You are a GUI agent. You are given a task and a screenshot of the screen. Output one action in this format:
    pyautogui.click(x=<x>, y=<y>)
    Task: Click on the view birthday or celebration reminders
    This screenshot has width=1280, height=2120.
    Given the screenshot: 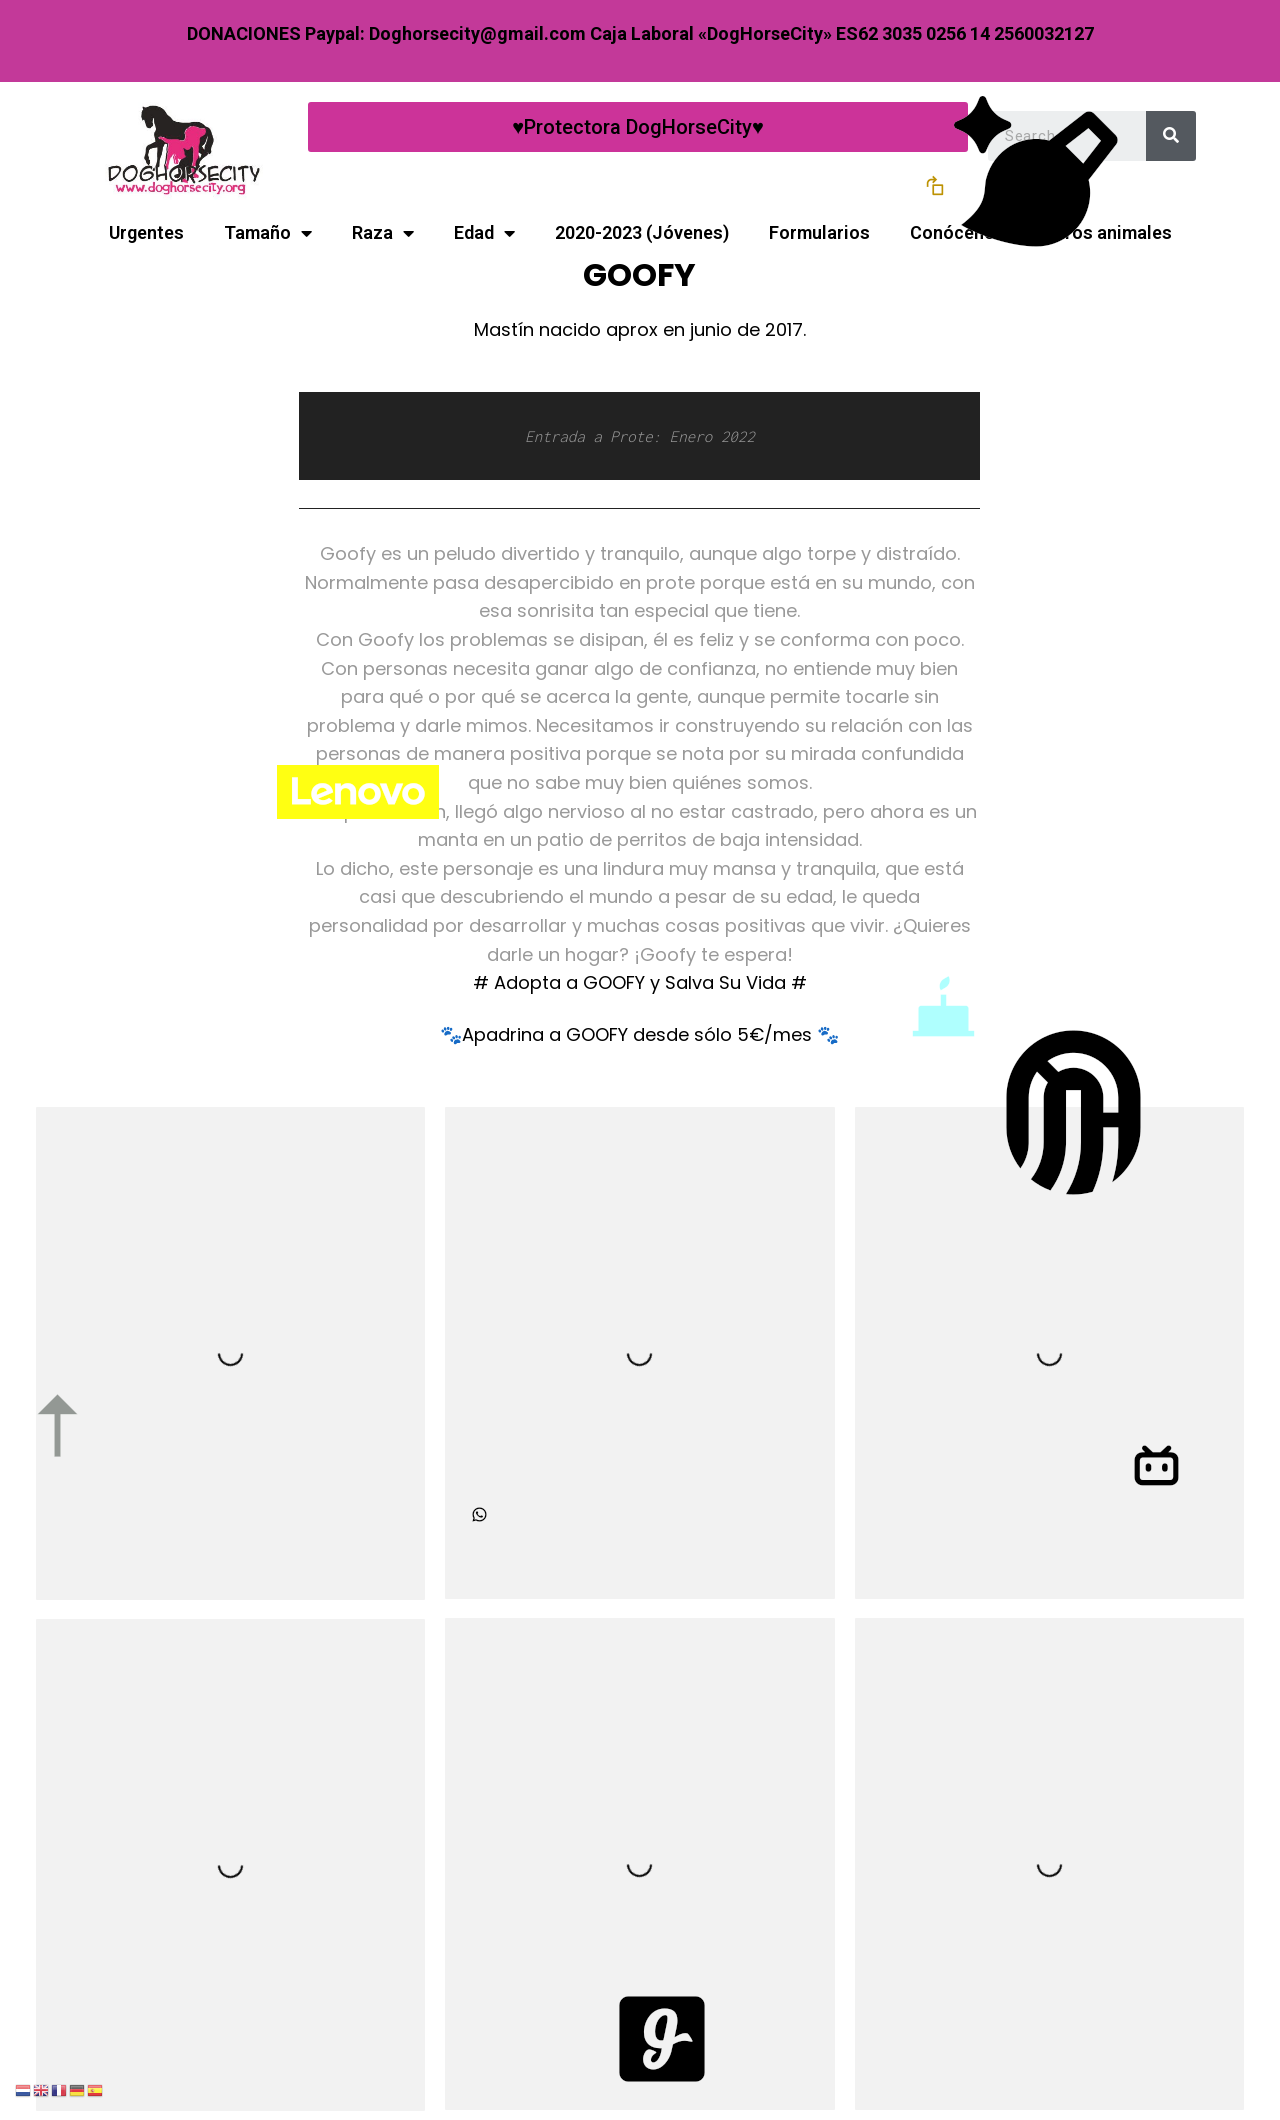 What is the action you would take?
    pyautogui.click(x=943, y=1008)
    